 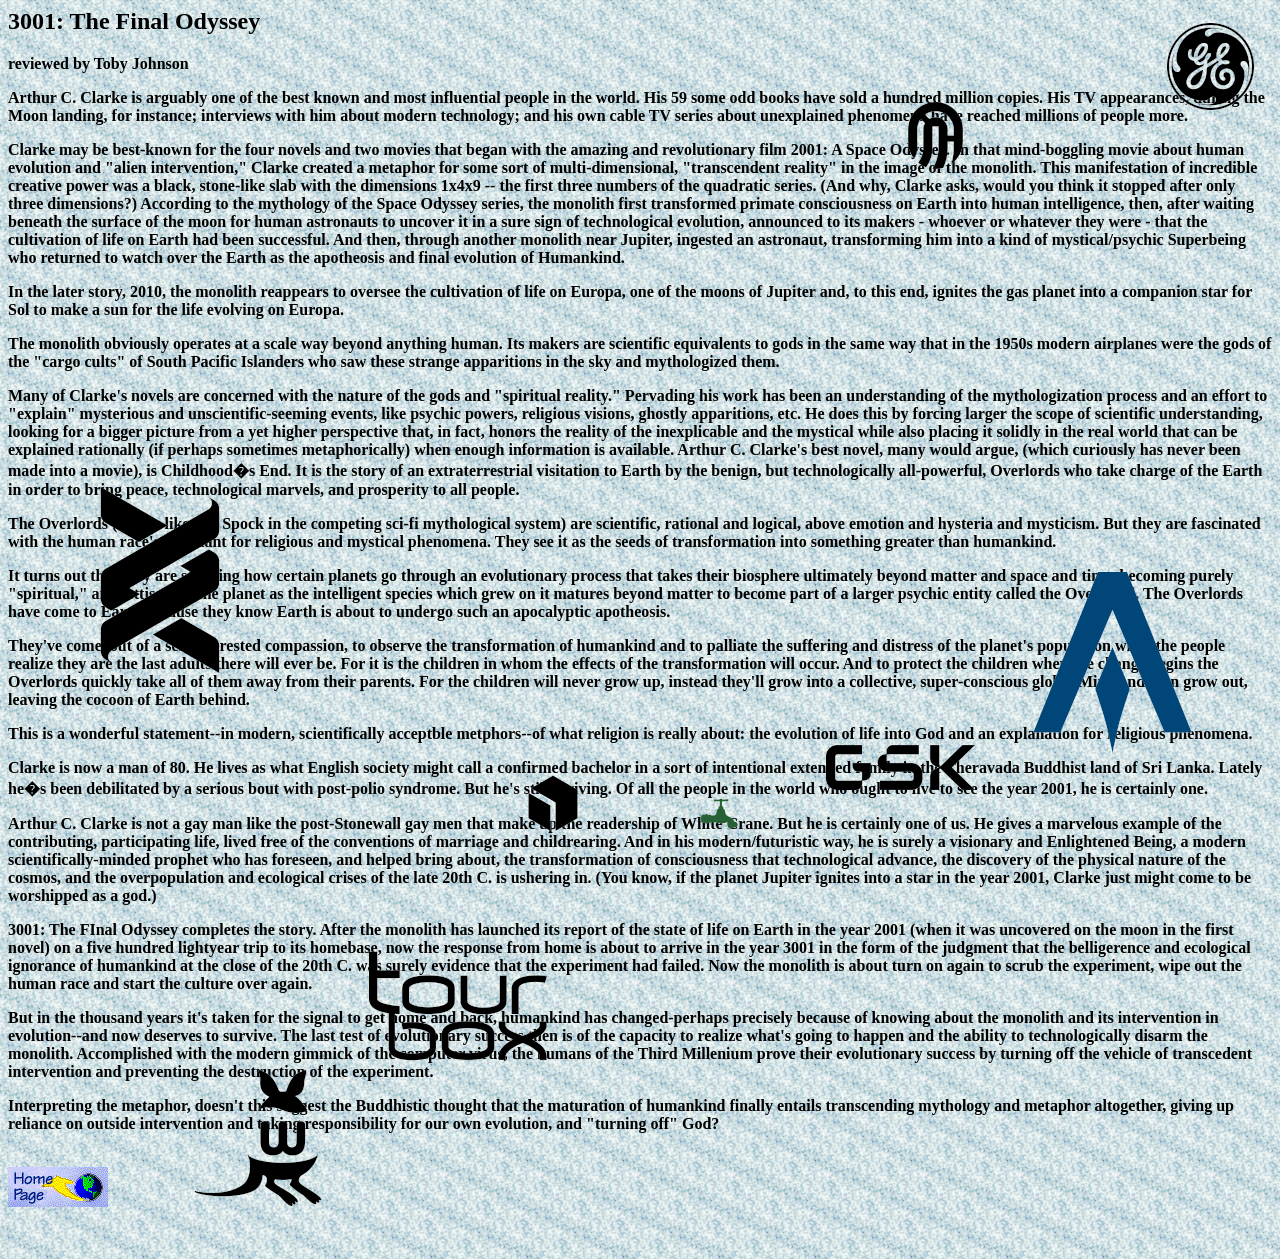 I want to click on open alacritty terminal emulator, so click(x=1112, y=662).